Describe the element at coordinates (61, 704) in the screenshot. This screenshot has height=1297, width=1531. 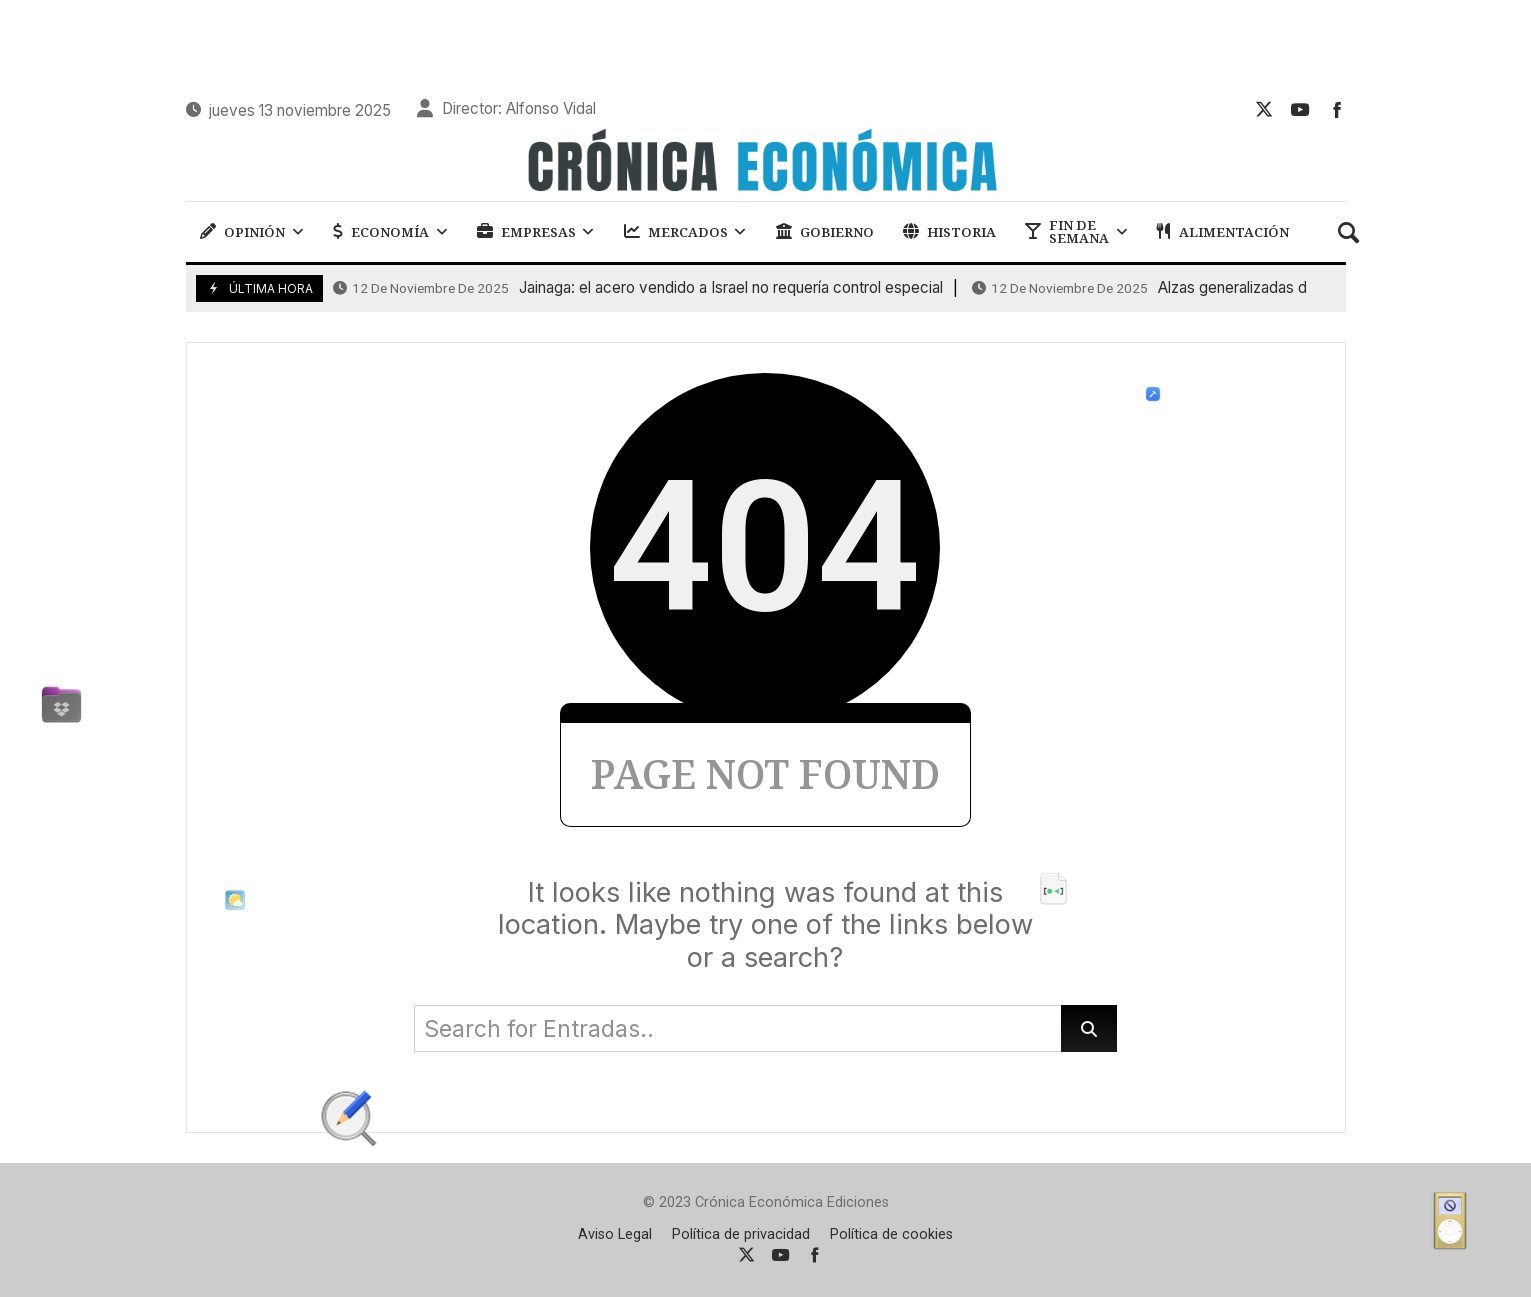
I see `open dropbox synced folder` at that location.